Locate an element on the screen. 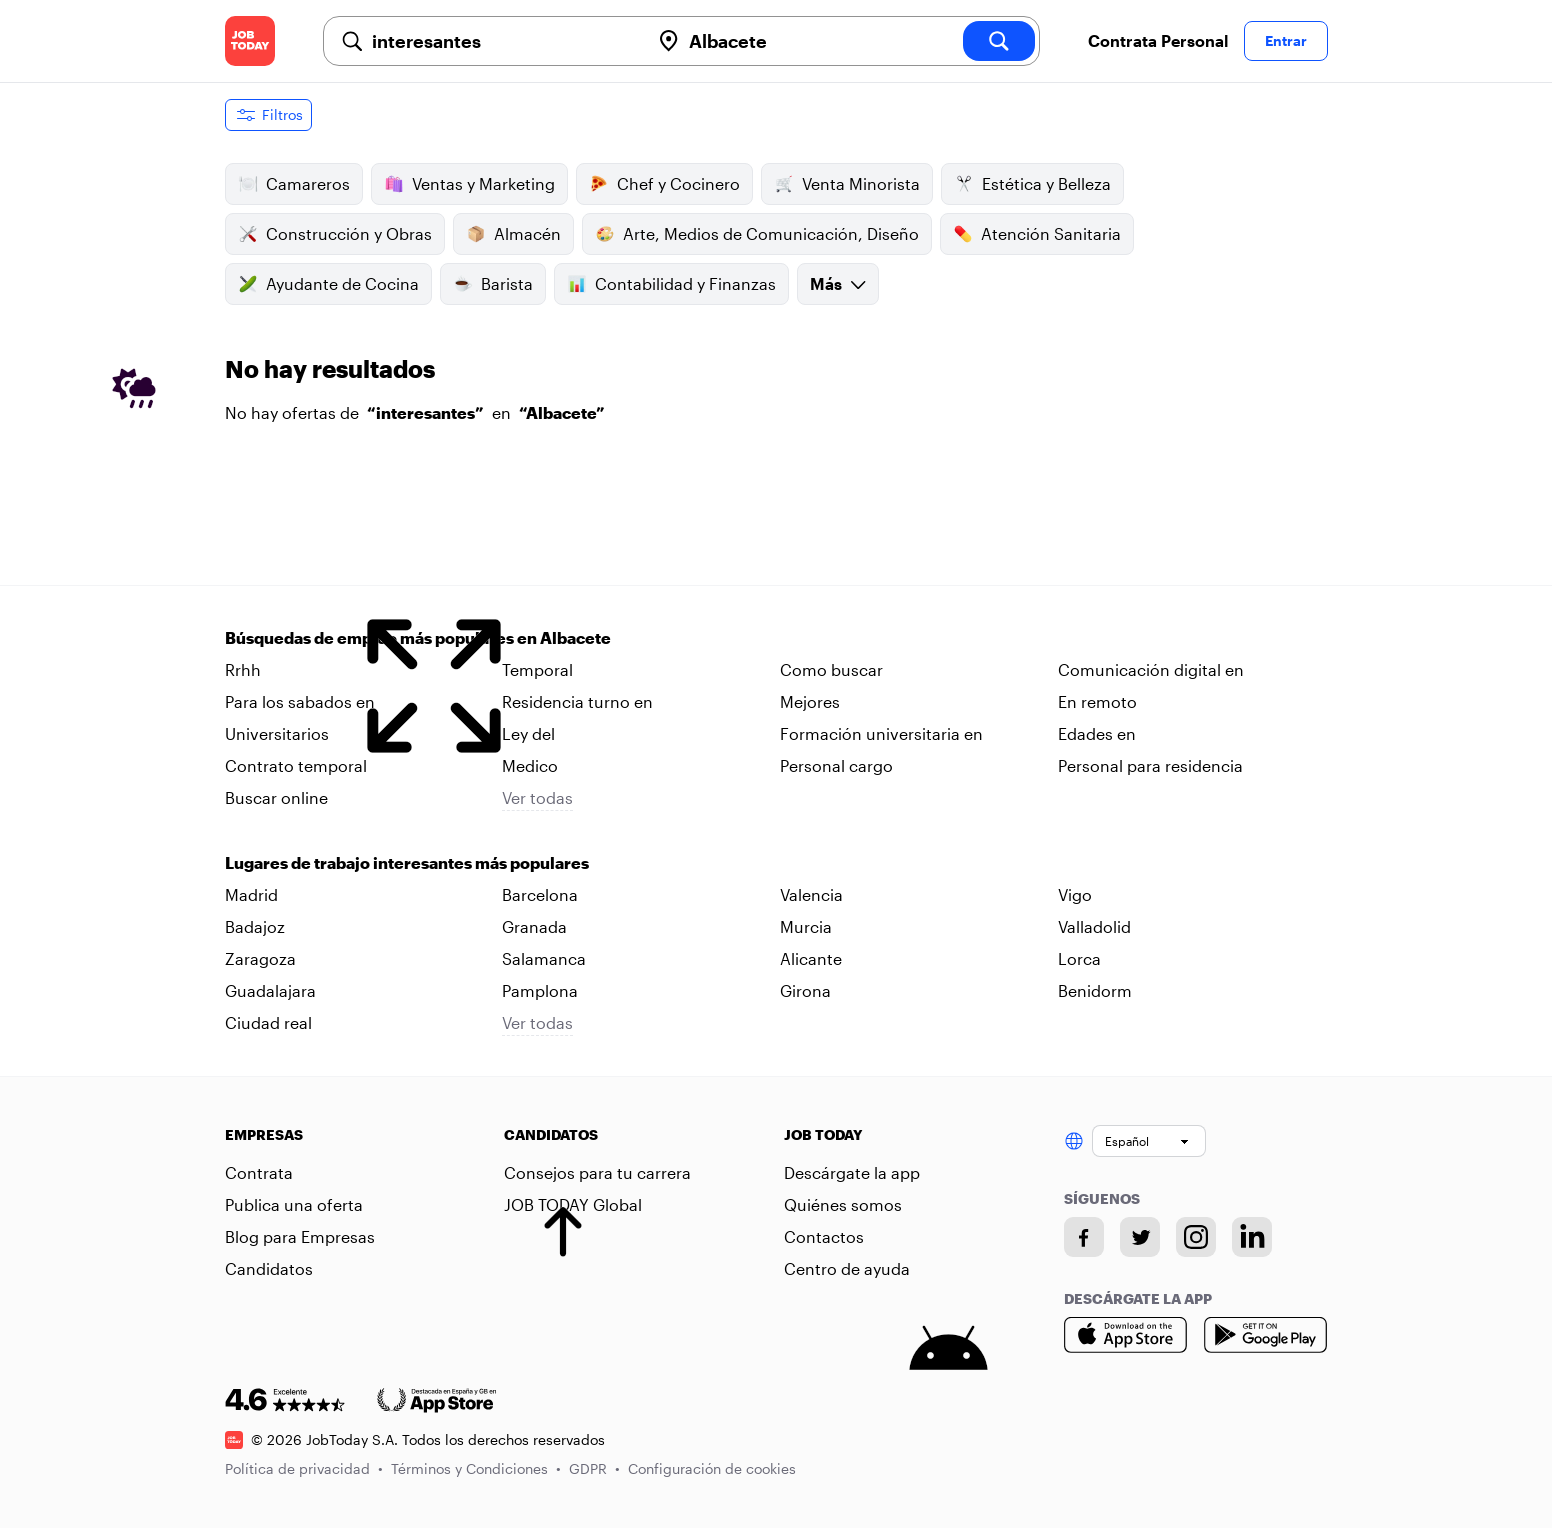 The image size is (1552, 1528). scroll to top of page is located at coordinates (563, 1231).